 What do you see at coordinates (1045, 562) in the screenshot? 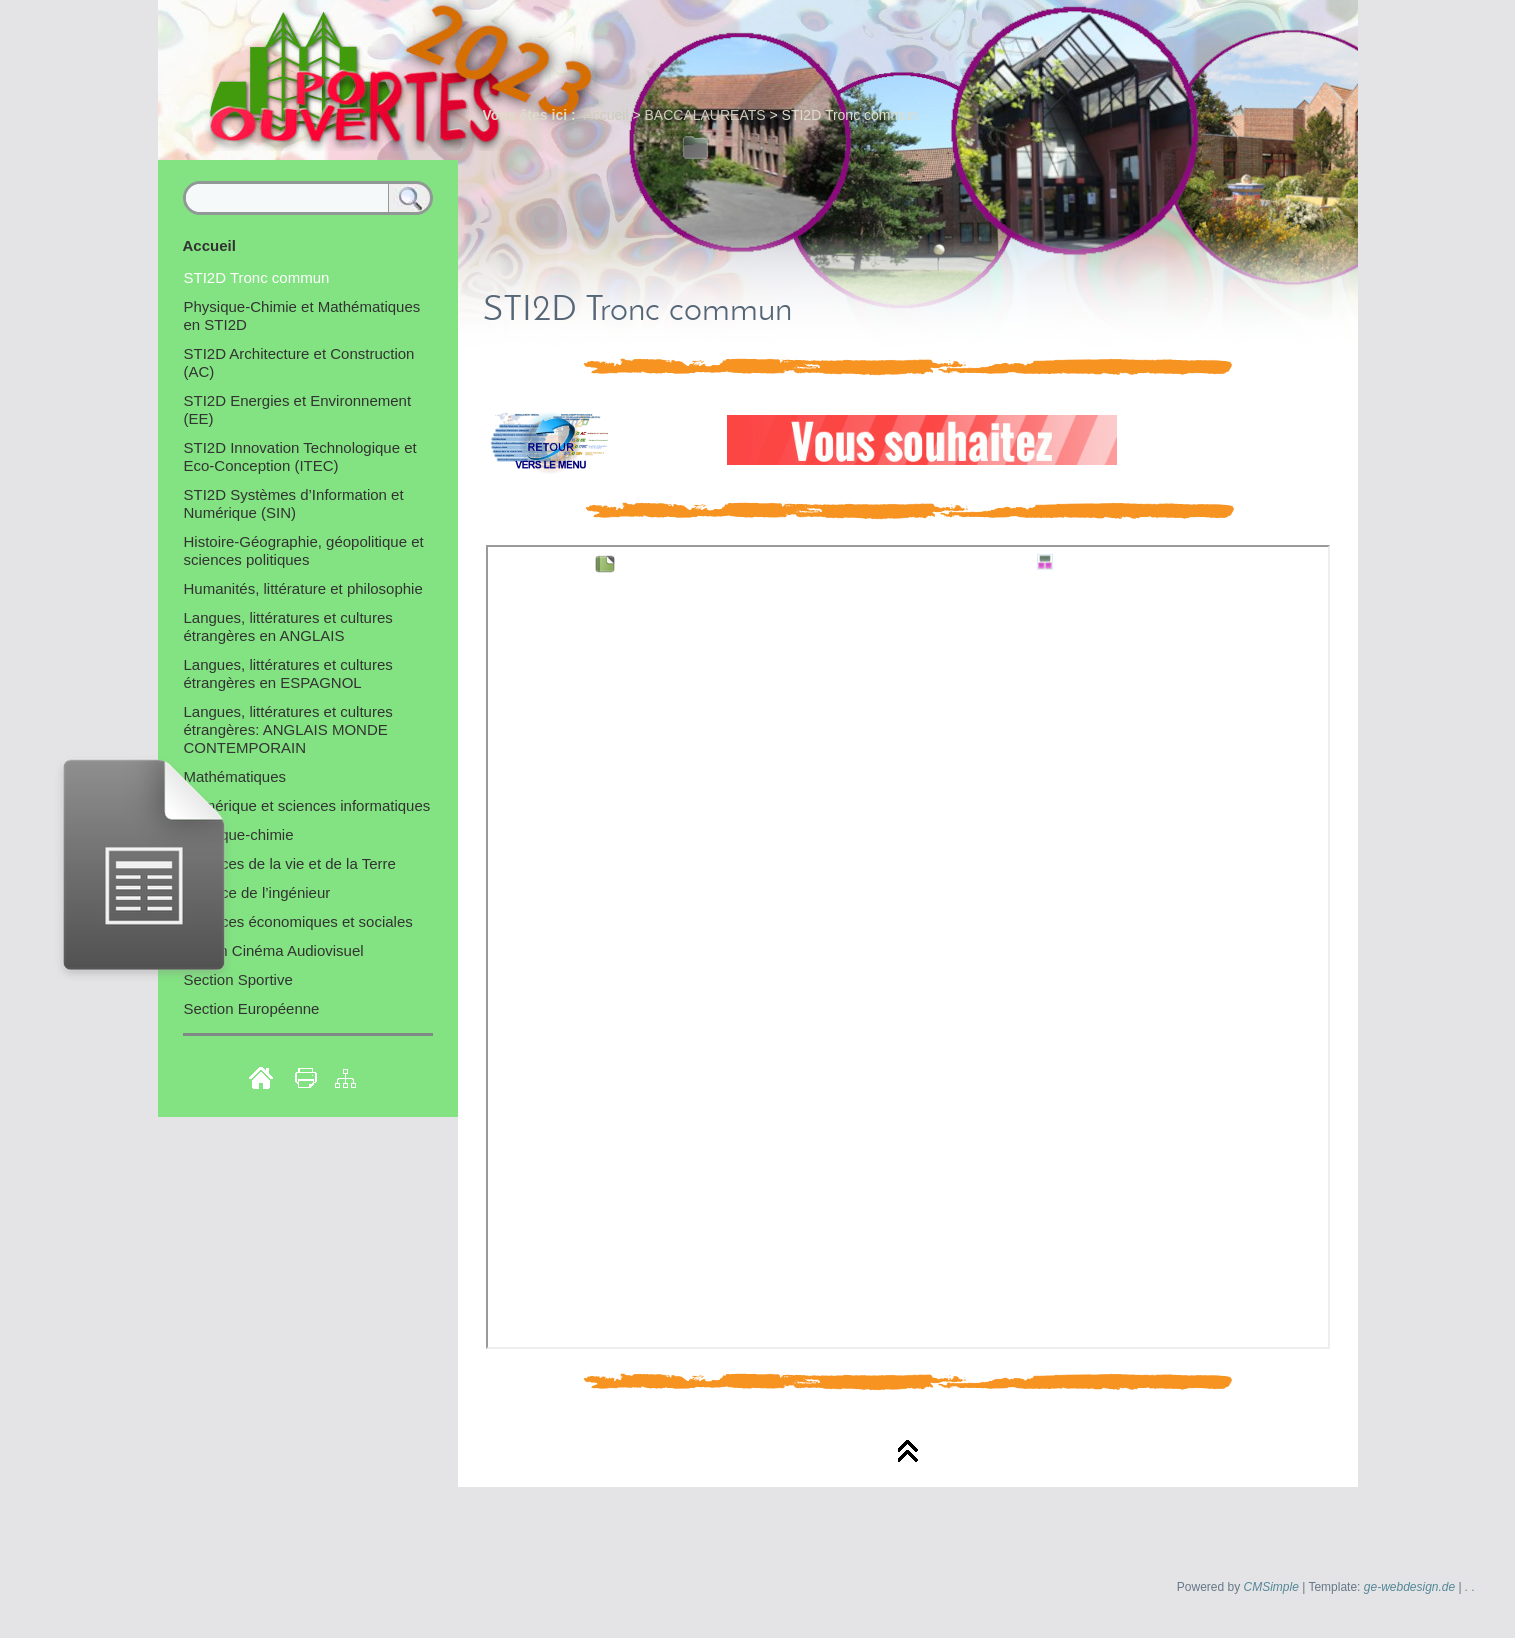
I see `select all items in the current view` at bounding box center [1045, 562].